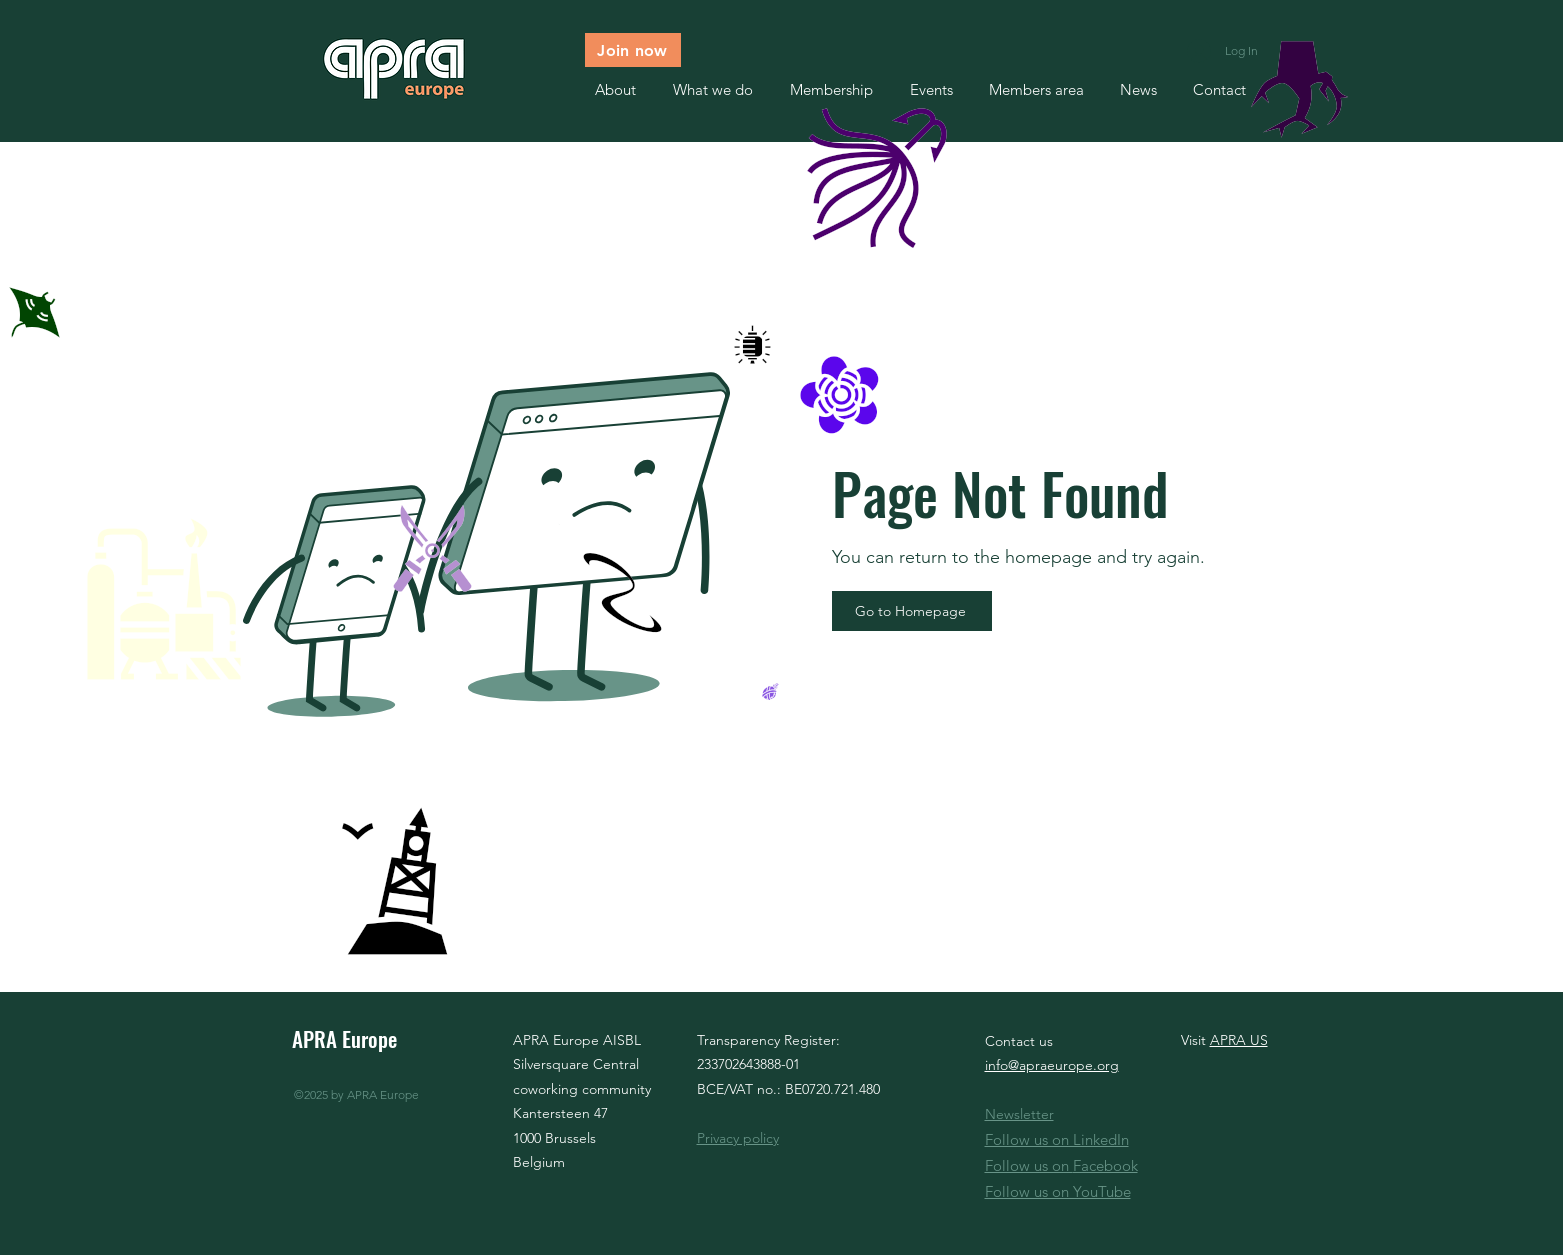 The width and height of the screenshot is (1563, 1255). What do you see at coordinates (839, 394) in the screenshot?
I see `indicates a worm or creature enemy type` at bounding box center [839, 394].